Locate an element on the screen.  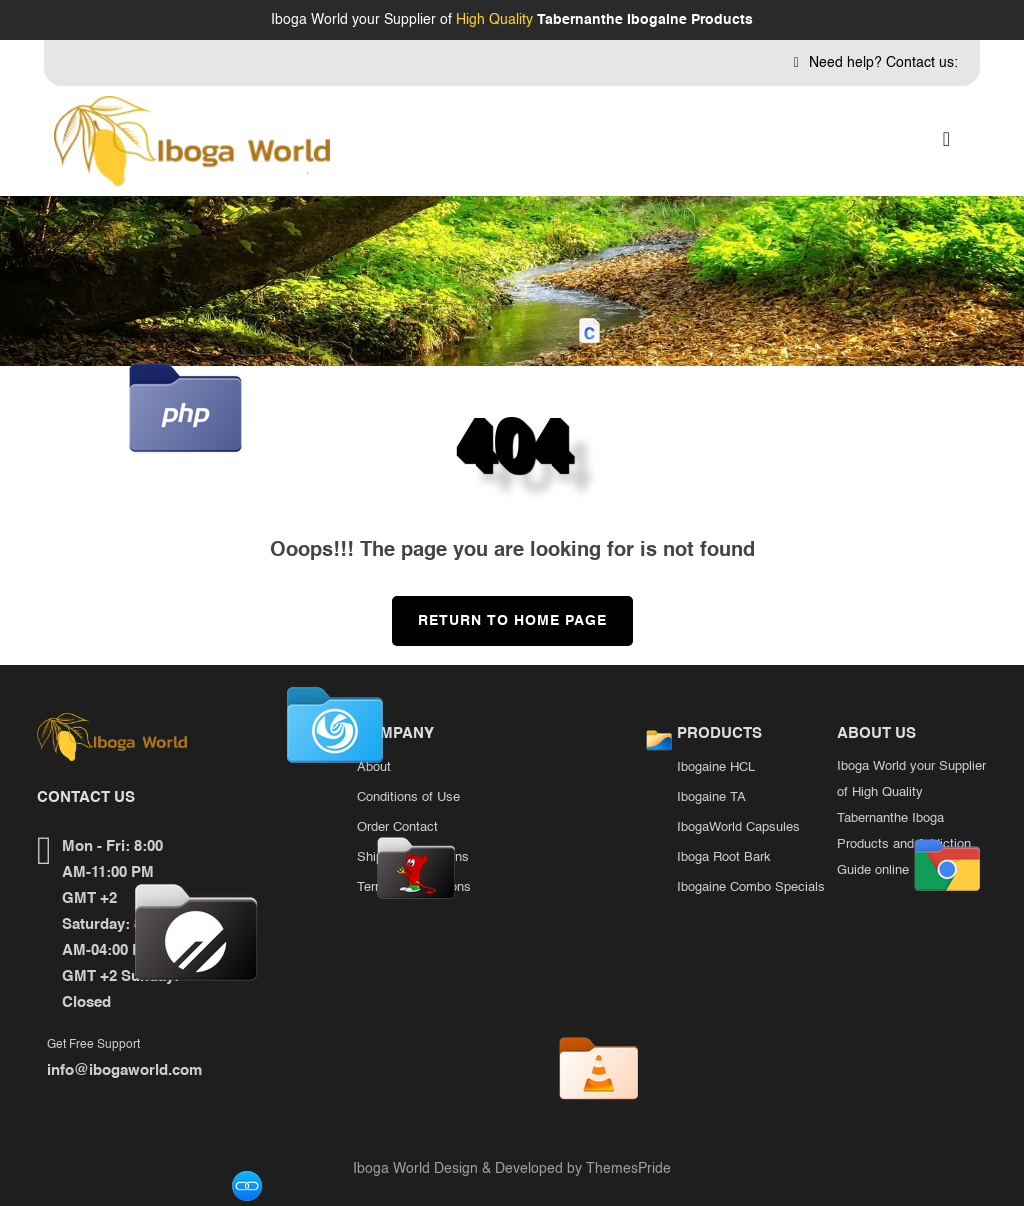
open BSD-related files or projects is located at coordinates (416, 870).